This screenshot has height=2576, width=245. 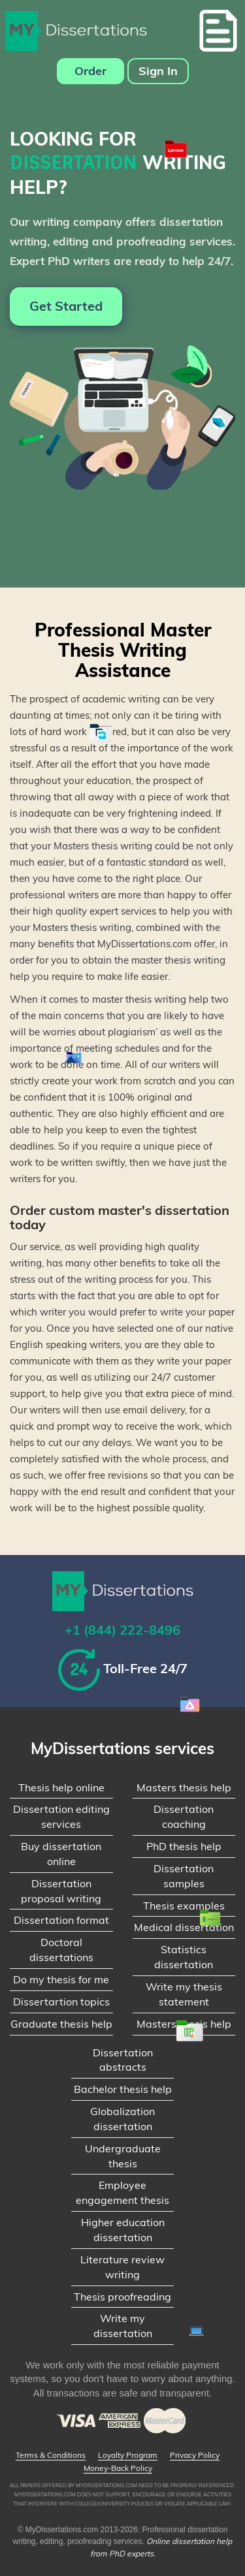 What do you see at coordinates (189, 1704) in the screenshot?
I see `open the Affinity app folder` at bounding box center [189, 1704].